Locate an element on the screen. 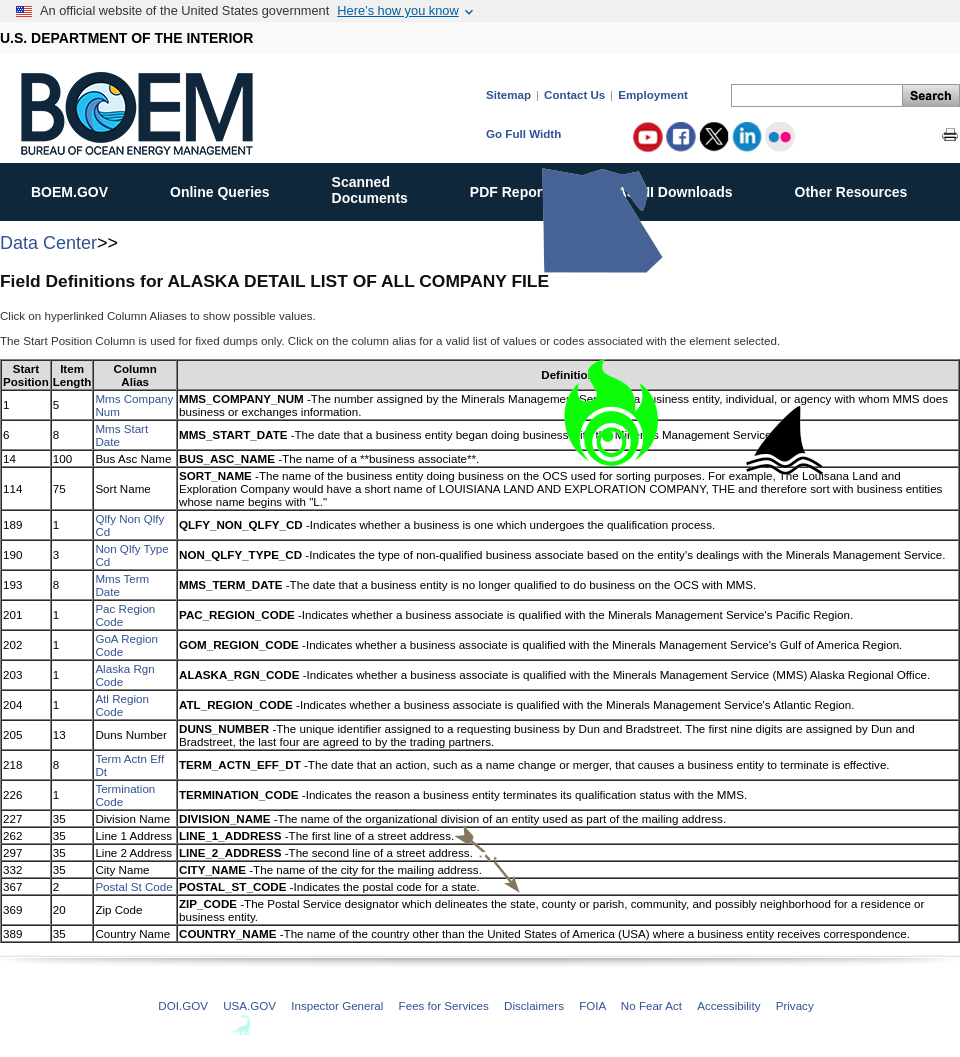 The width and height of the screenshot is (960, 1057). dinosaur category or prehistoric theme indicator is located at coordinates (240, 1025).